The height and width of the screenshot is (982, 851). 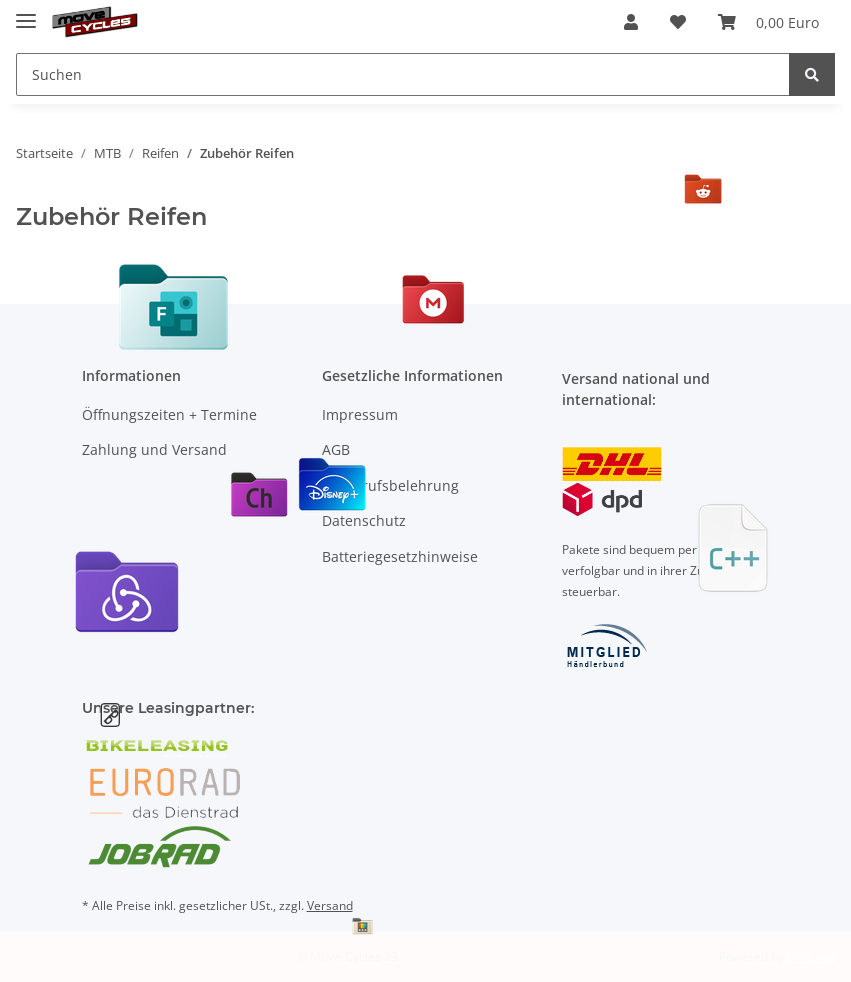 What do you see at coordinates (733, 548) in the screenshot?
I see `a C++ source code file` at bounding box center [733, 548].